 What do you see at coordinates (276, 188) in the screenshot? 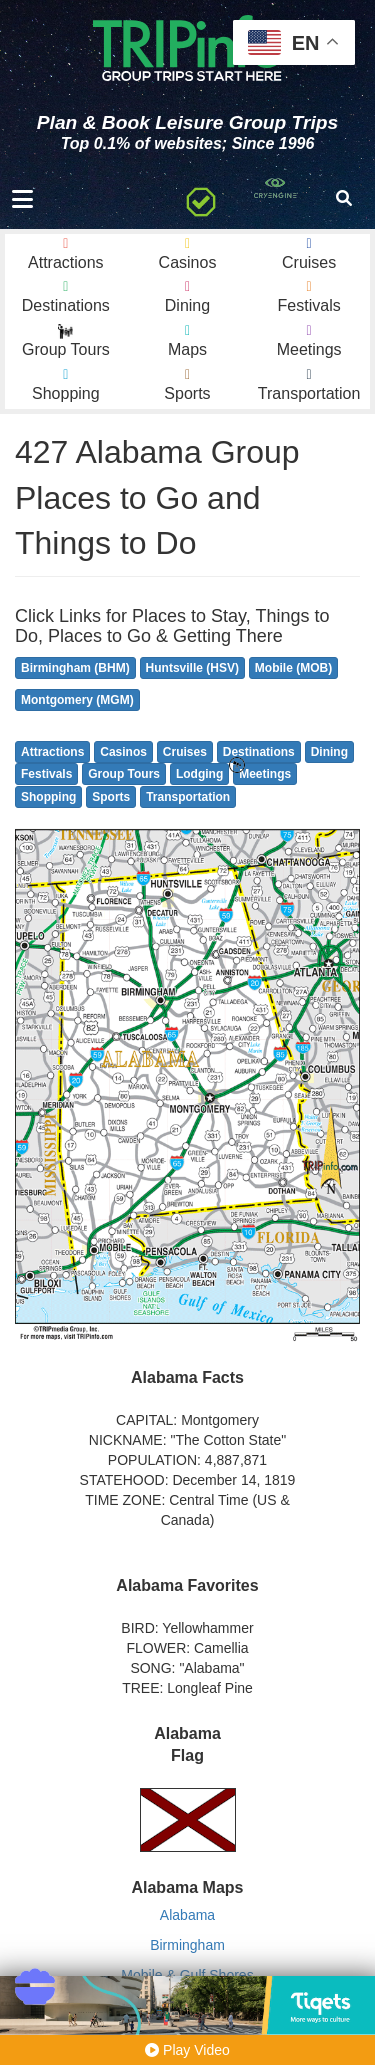
I see `visit the CryEngine website or documentation` at bounding box center [276, 188].